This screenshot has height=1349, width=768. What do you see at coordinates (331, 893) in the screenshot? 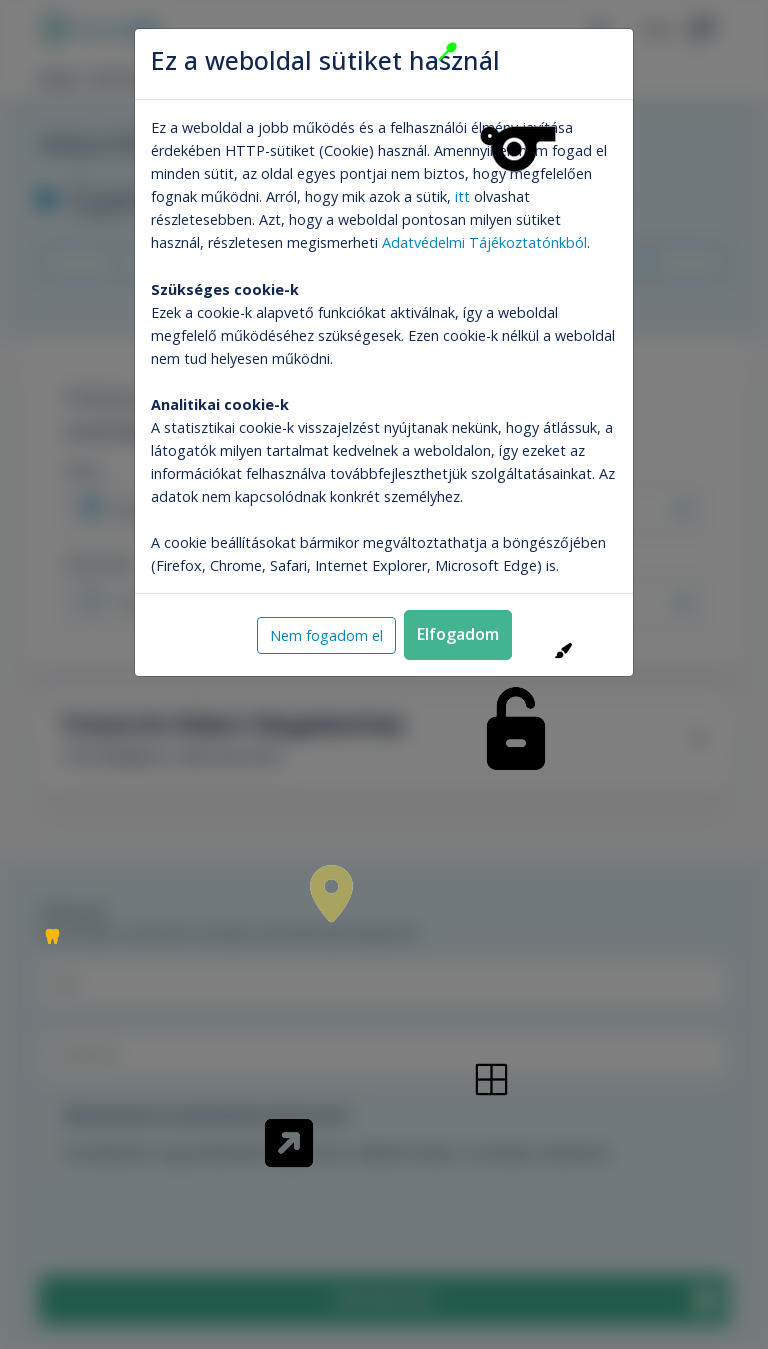
I see `view current location on map` at bounding box center [331, 893].